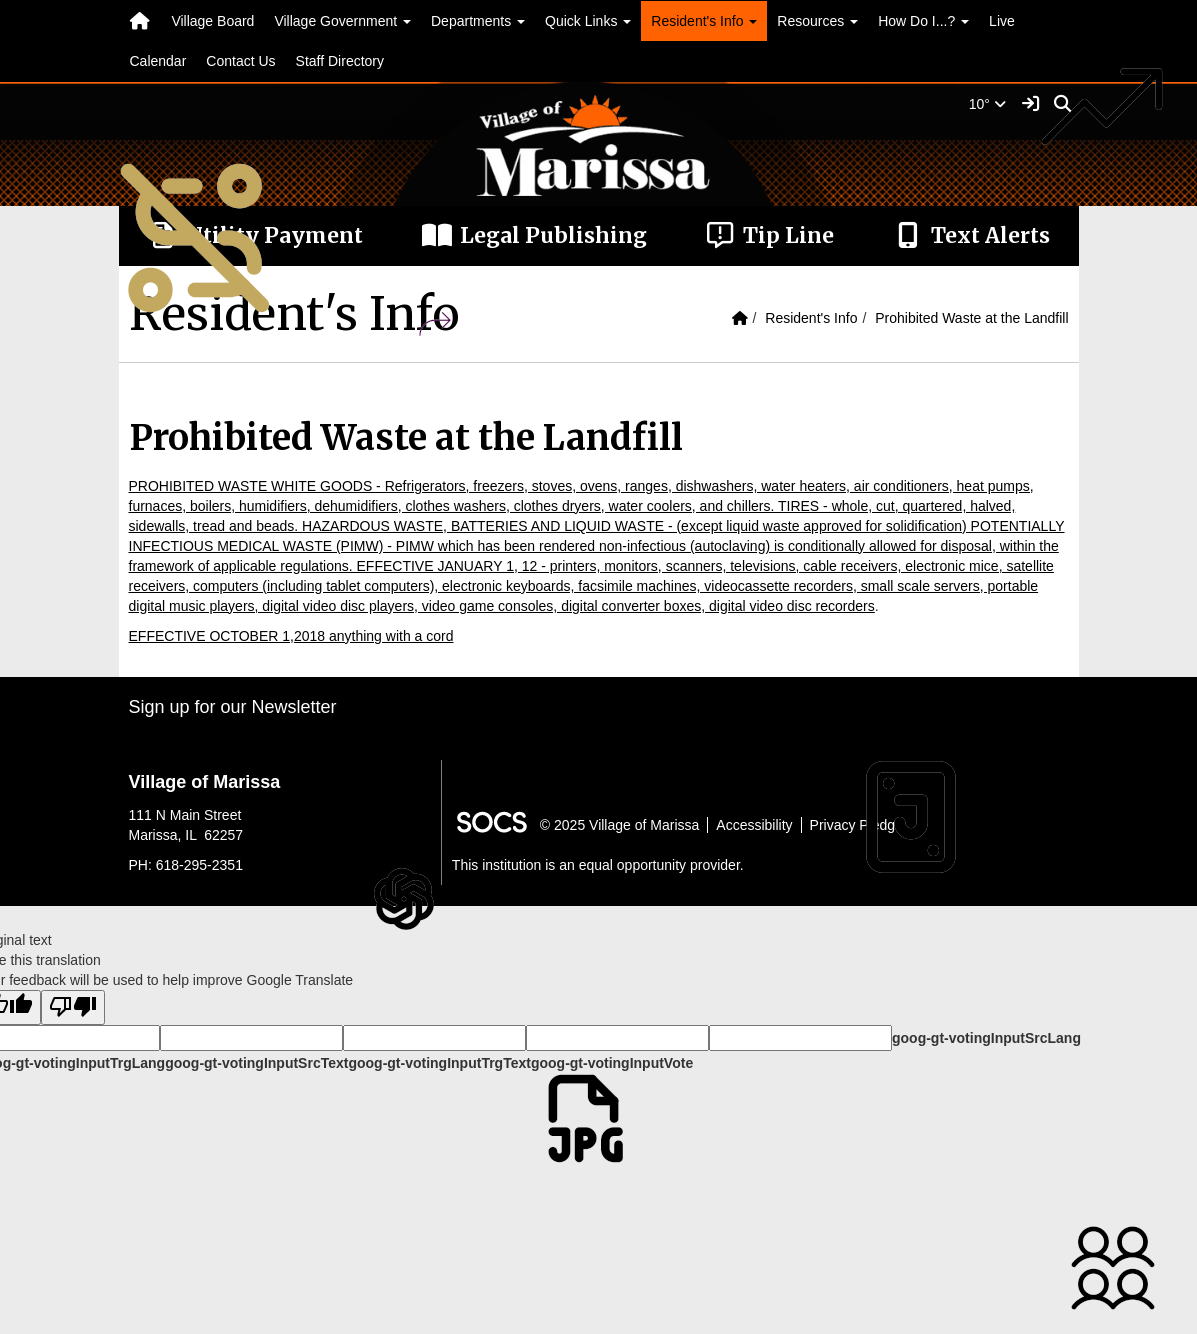 The height and width of the screenshot is (1334, 1197). What do you see at coordinates (583, 1118) in the screenshot?
I see `indicates a JPG image file type` at bounding box center [583, 1118].